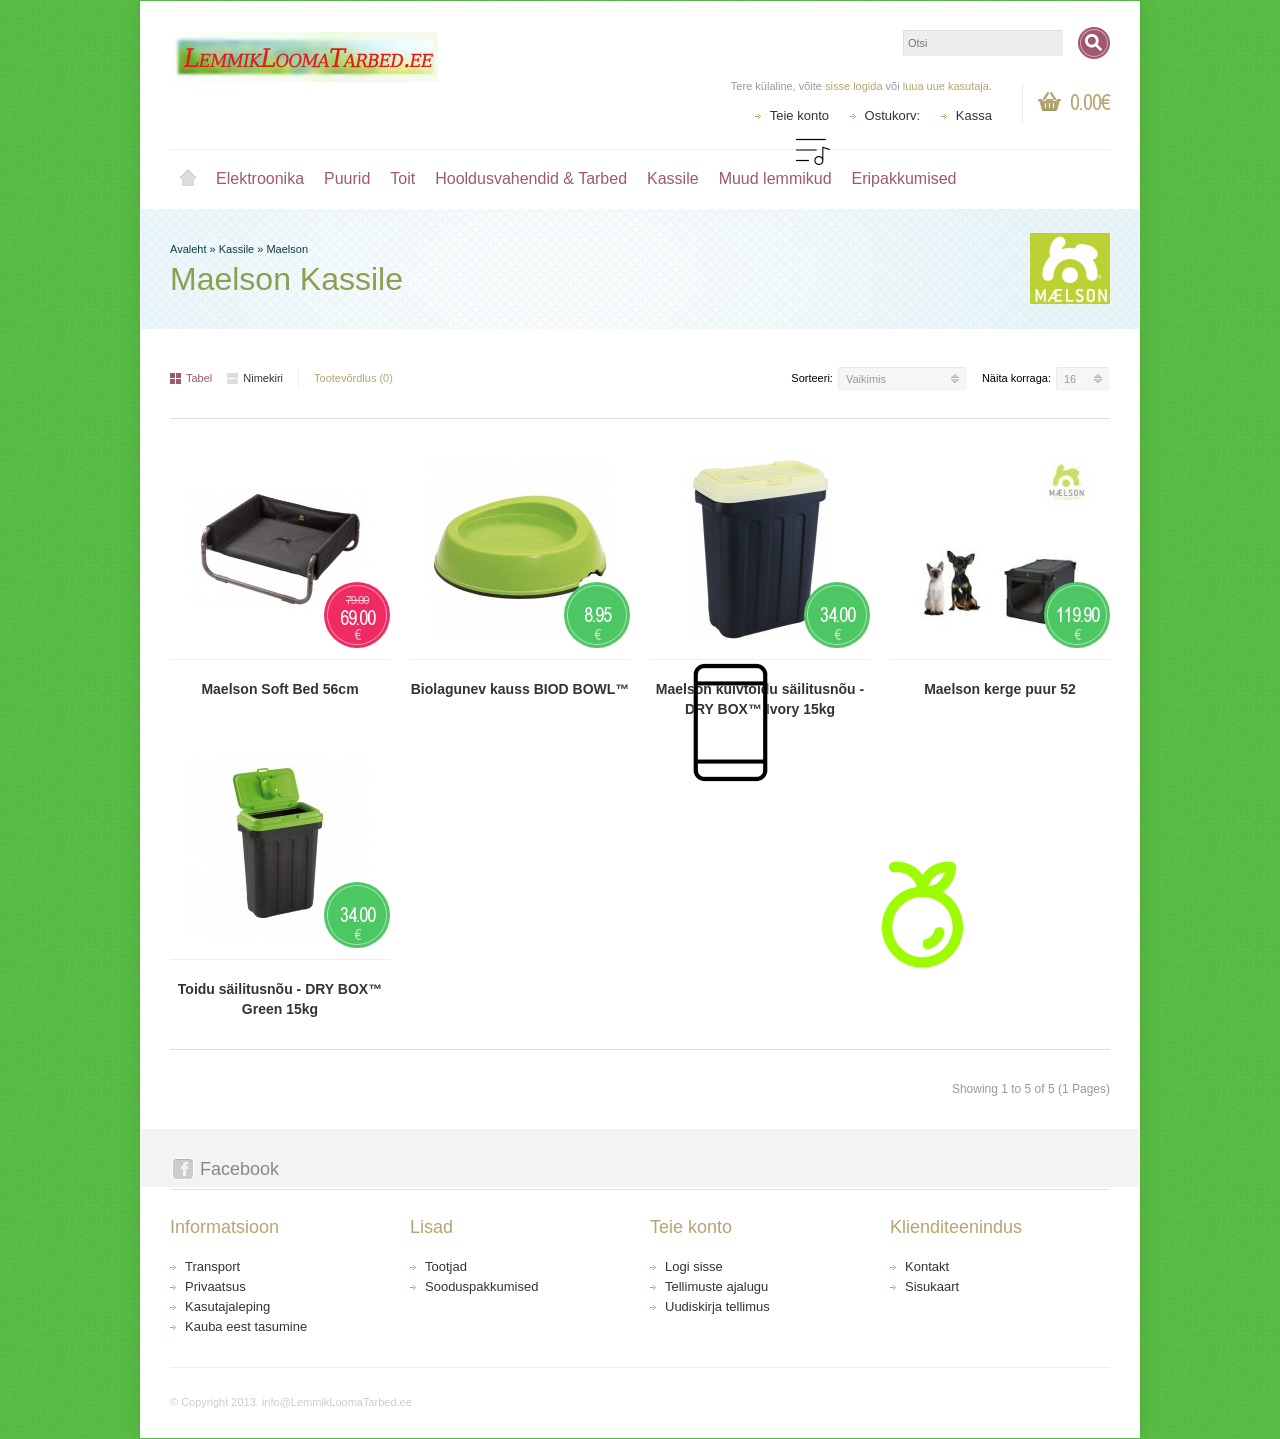 Image resolution: width=1280 pixels, height=1439 pixels. Describe the element at coordinates (922, 916) in the screenshot. I see `select orange flavor or citrus option` at that location.